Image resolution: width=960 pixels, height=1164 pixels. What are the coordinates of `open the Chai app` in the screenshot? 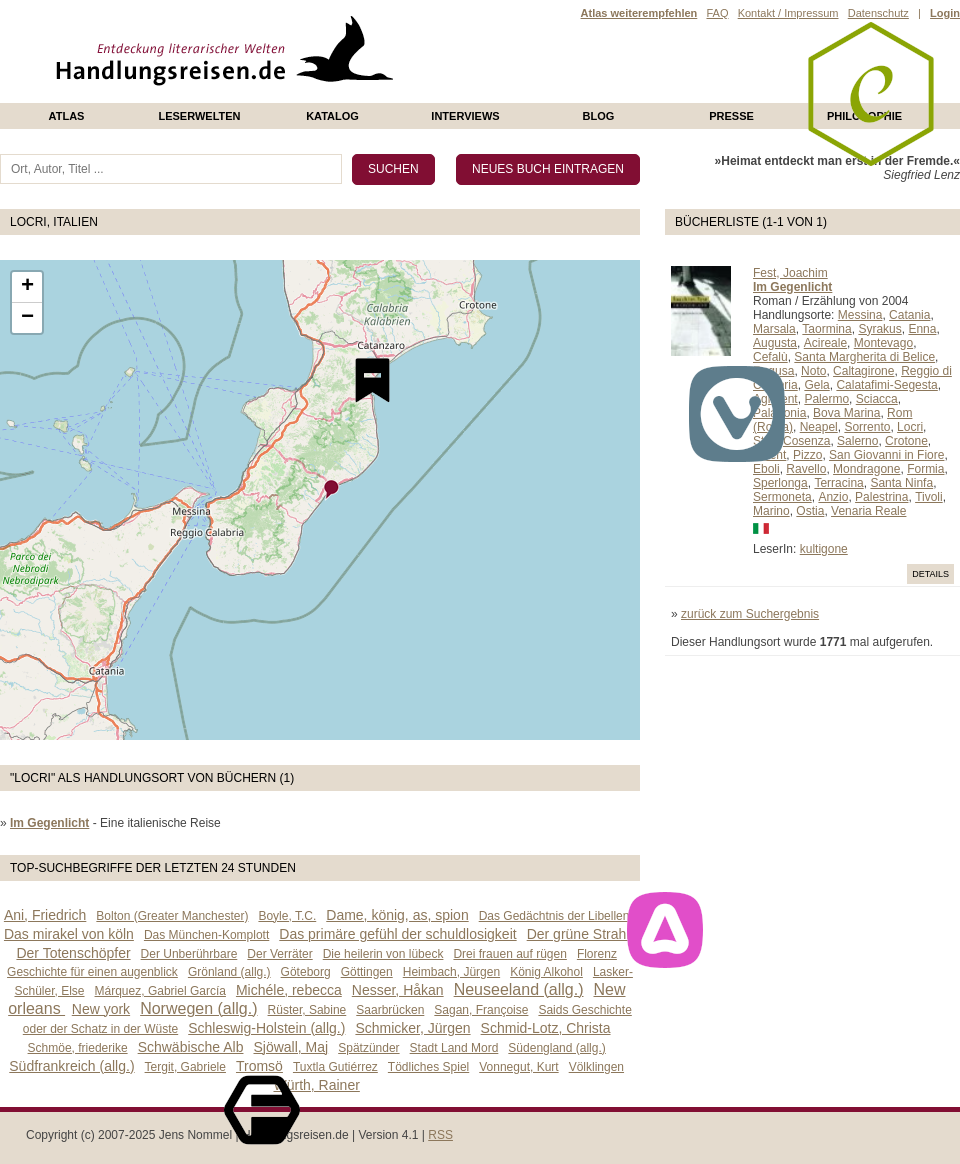 It's located at (871, 94).